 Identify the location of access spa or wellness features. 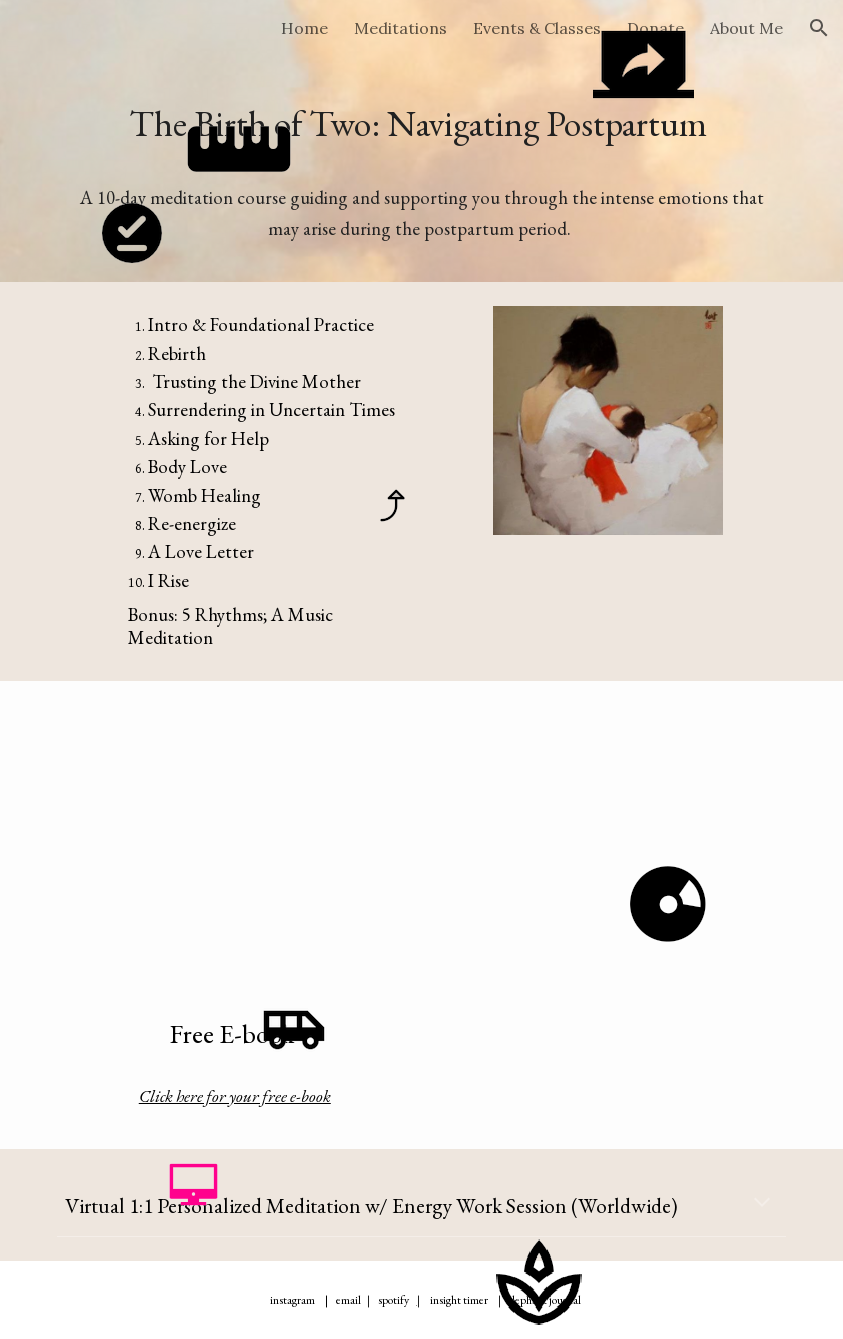
(539, 1282).